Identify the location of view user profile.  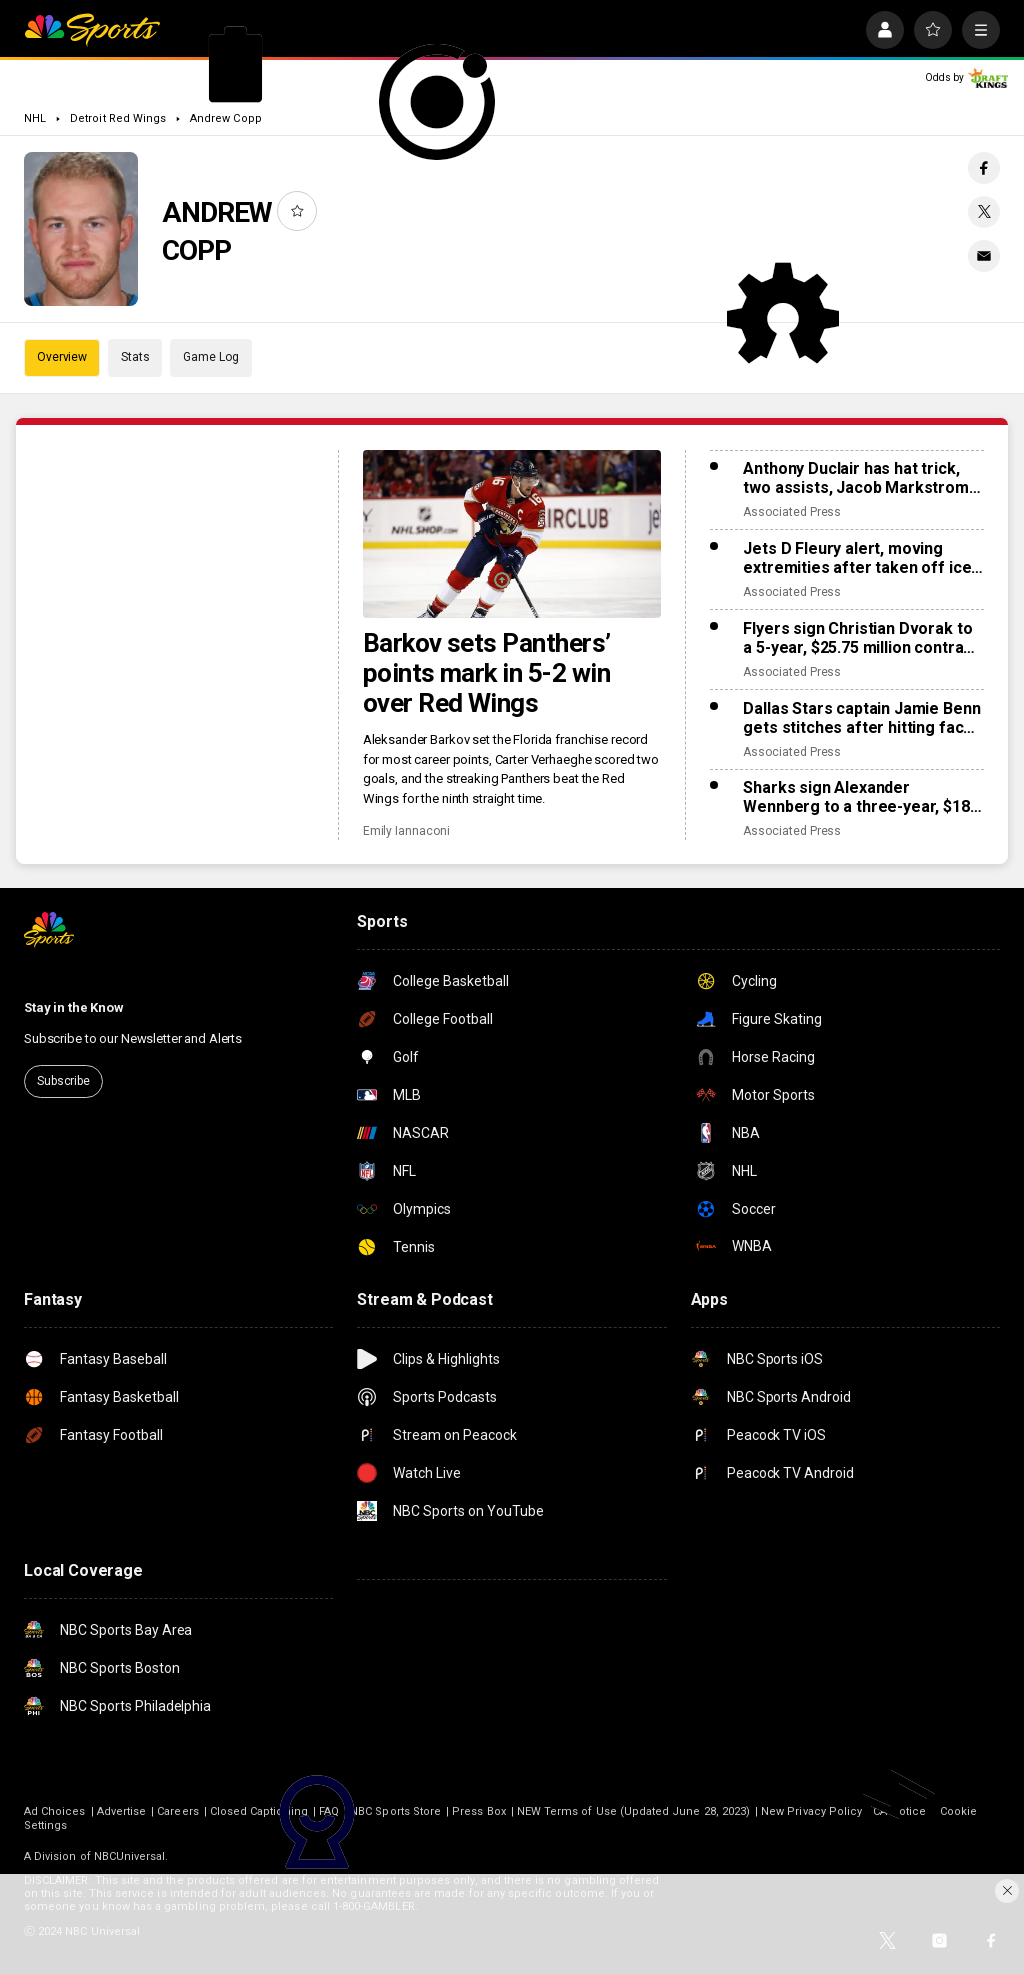
(317, 1822).